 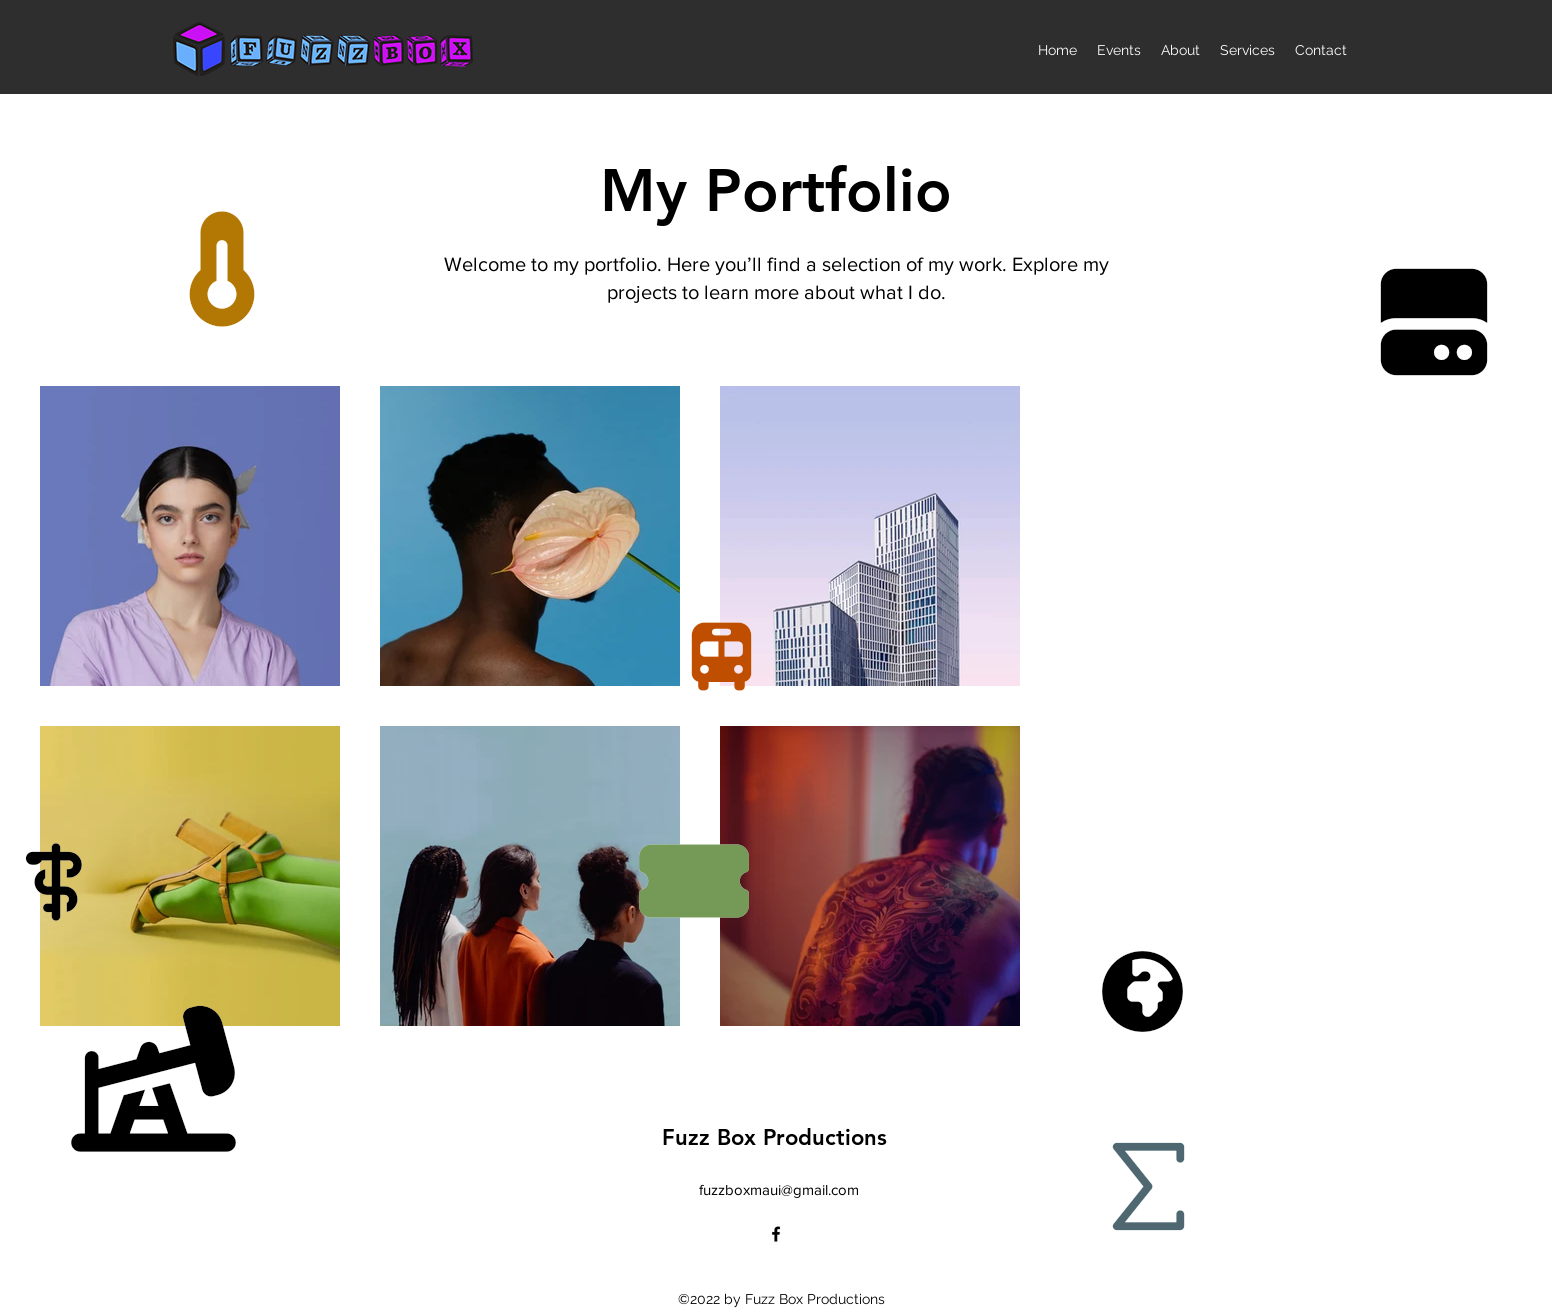 What do you see at coordinates (56, 882) in the screenshot?
I see `access medical or healthcare services` at bounding box center [56, 882].